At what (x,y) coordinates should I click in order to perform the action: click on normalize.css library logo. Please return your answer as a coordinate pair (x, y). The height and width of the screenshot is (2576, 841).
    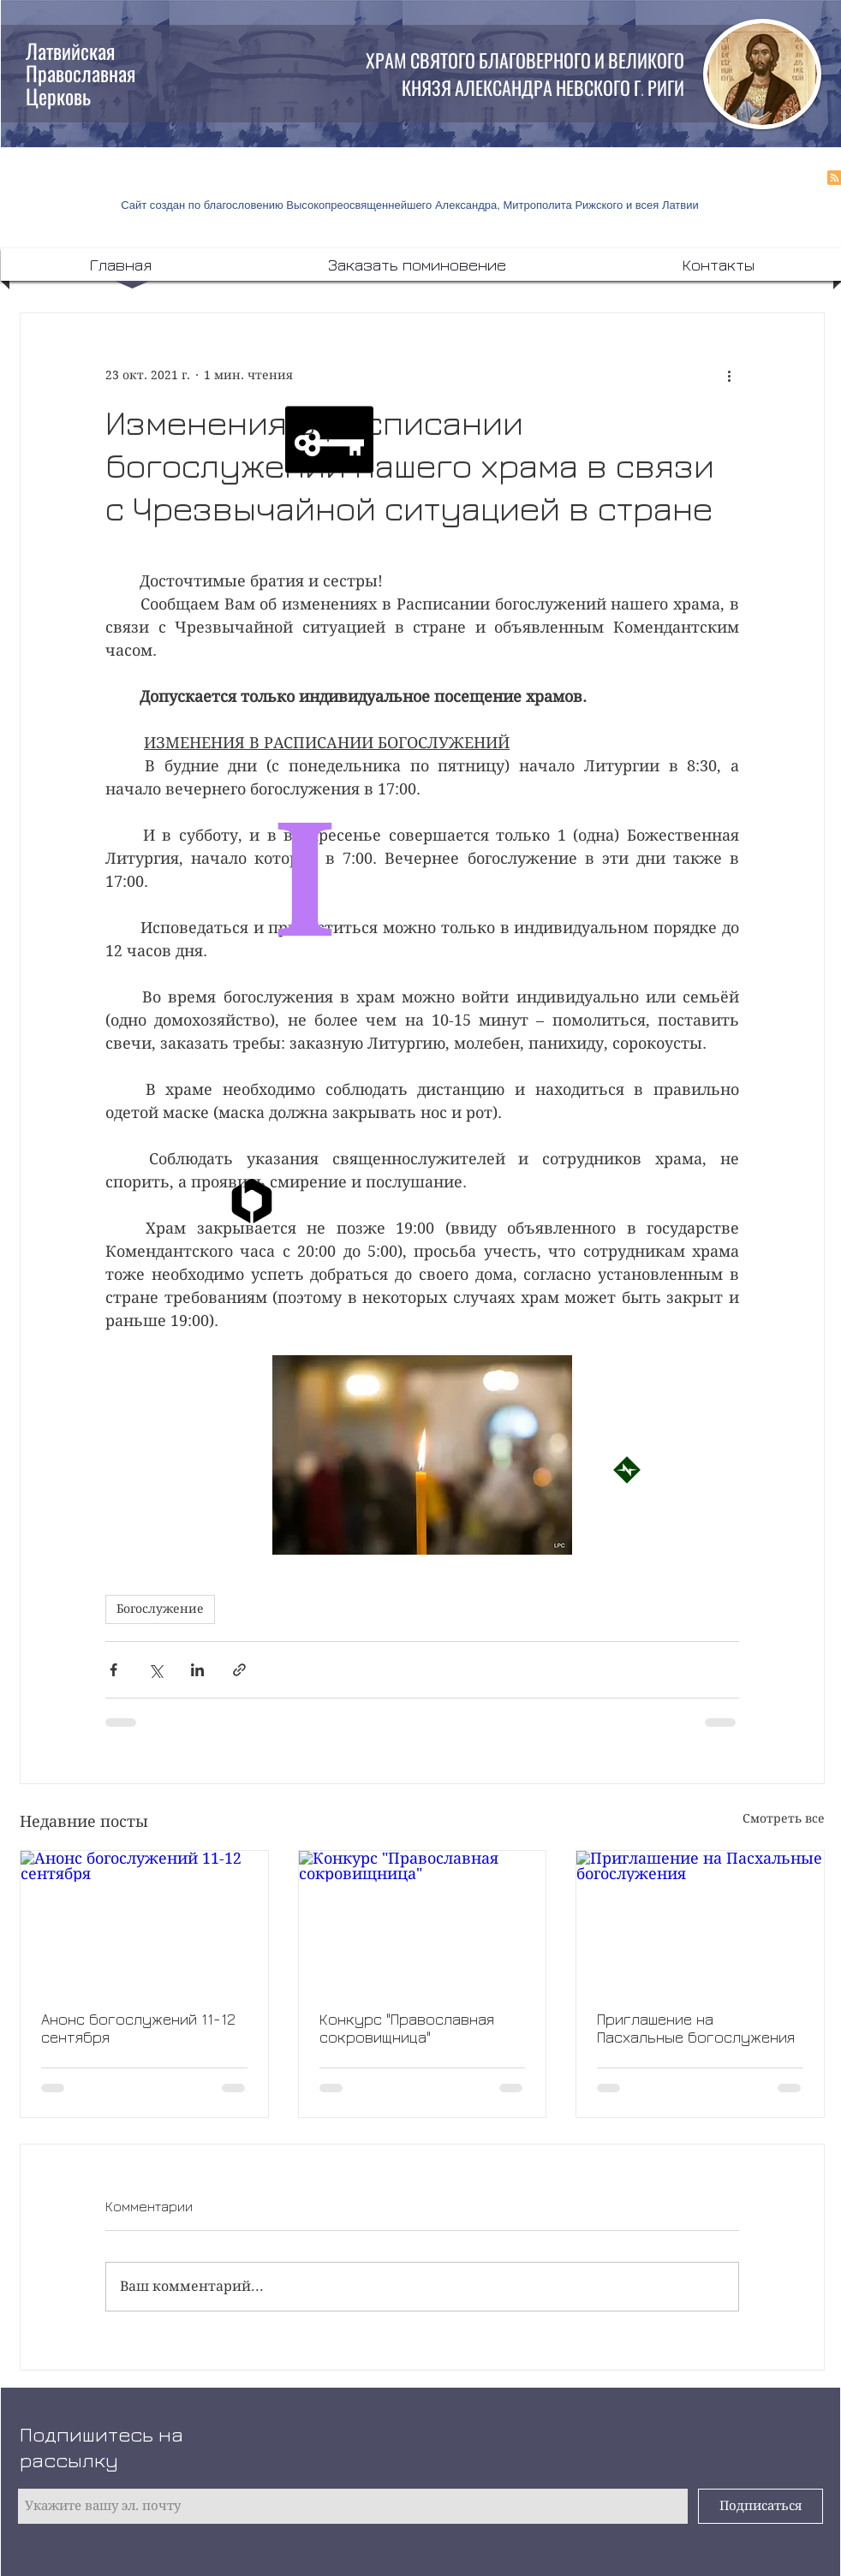
    Looking at the image, I should click on (627, 1470).